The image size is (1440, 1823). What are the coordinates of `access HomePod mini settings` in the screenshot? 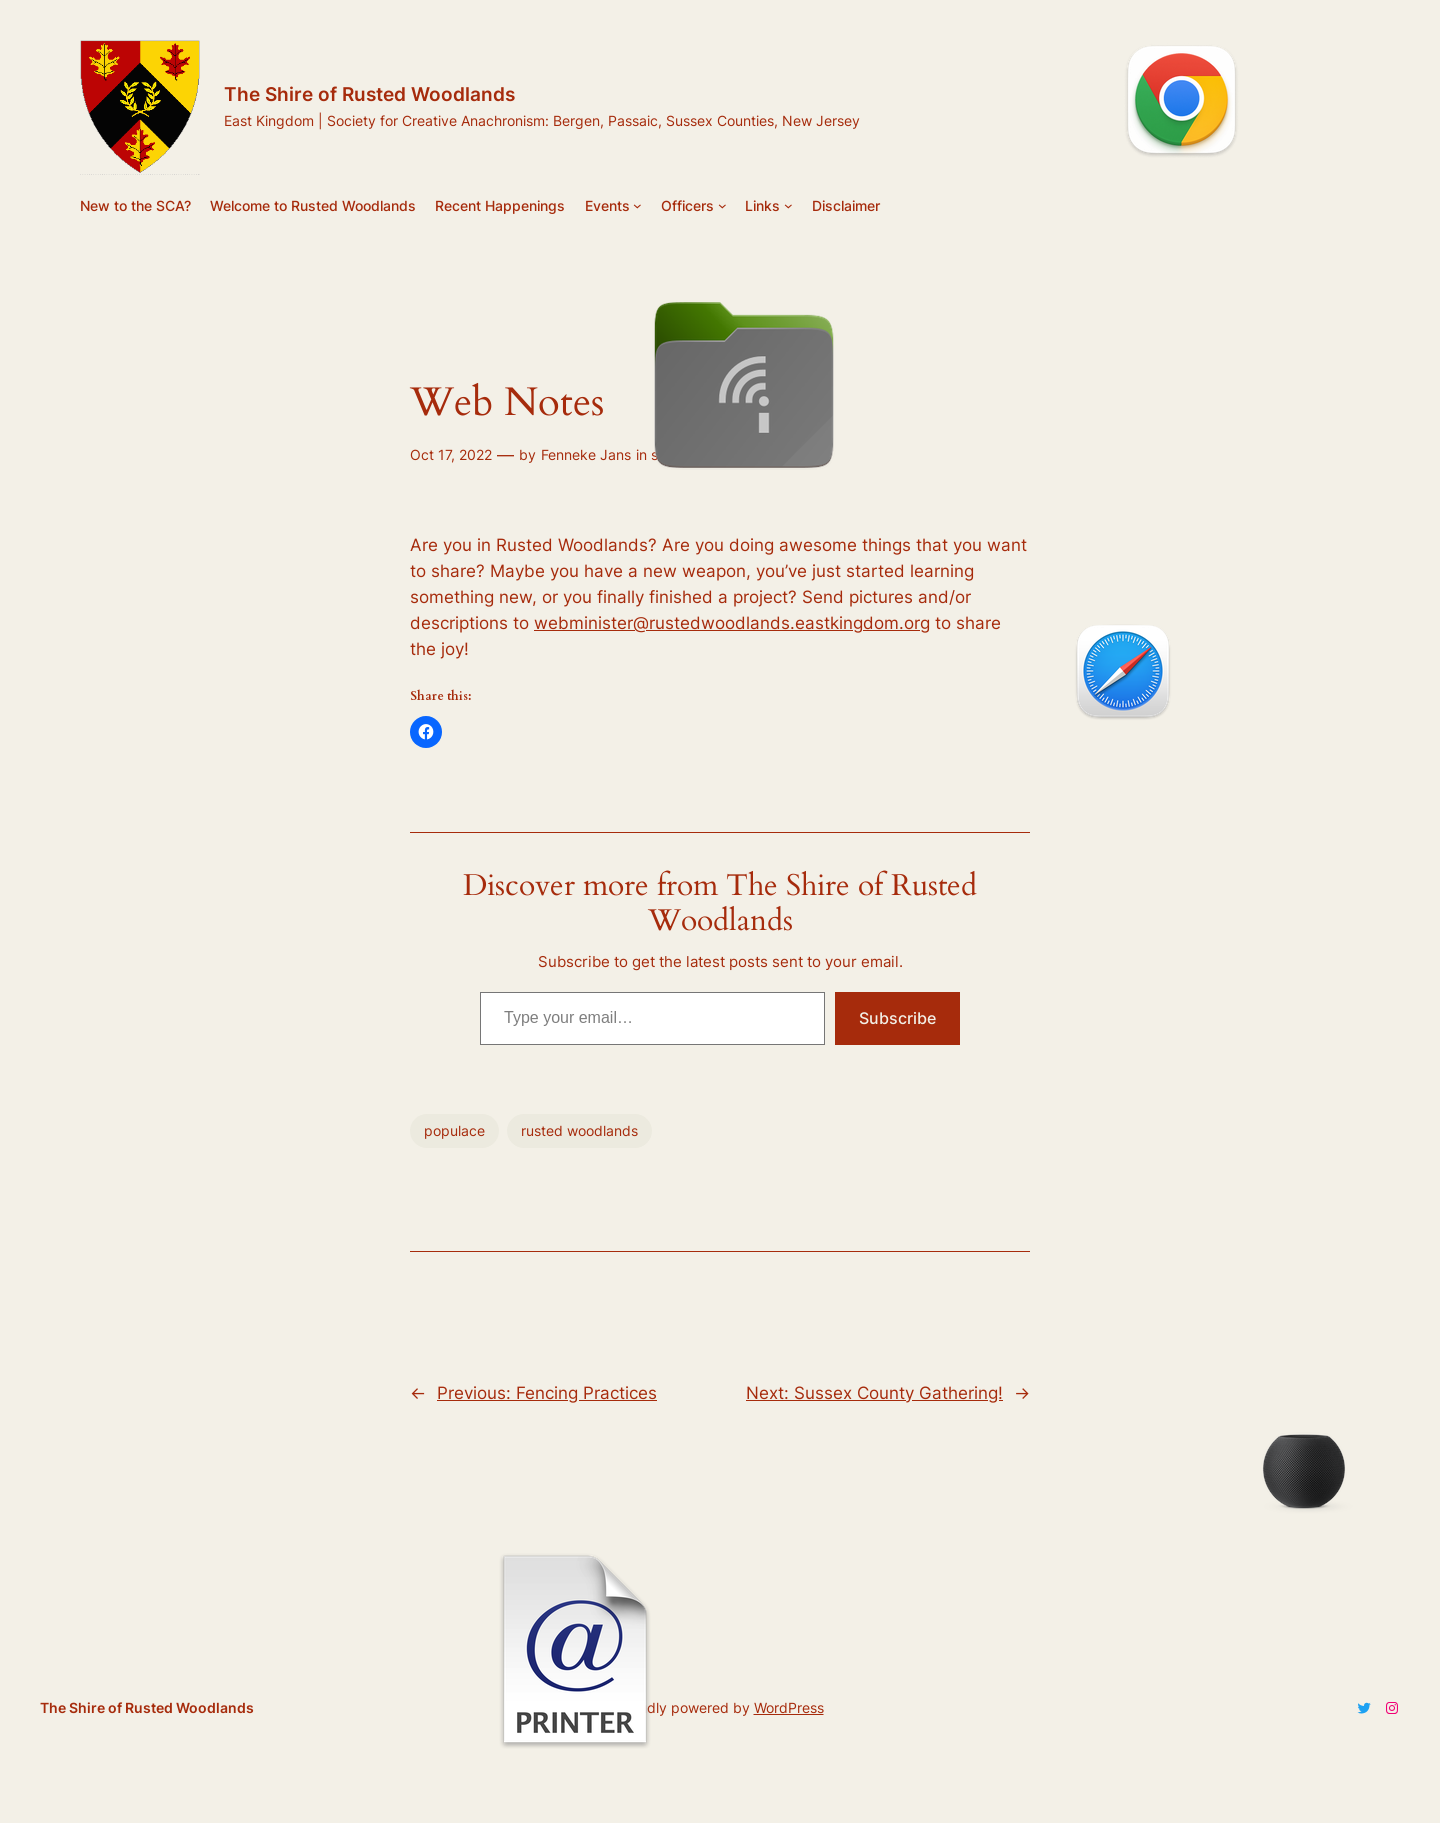 It's located at (1304, 1479).